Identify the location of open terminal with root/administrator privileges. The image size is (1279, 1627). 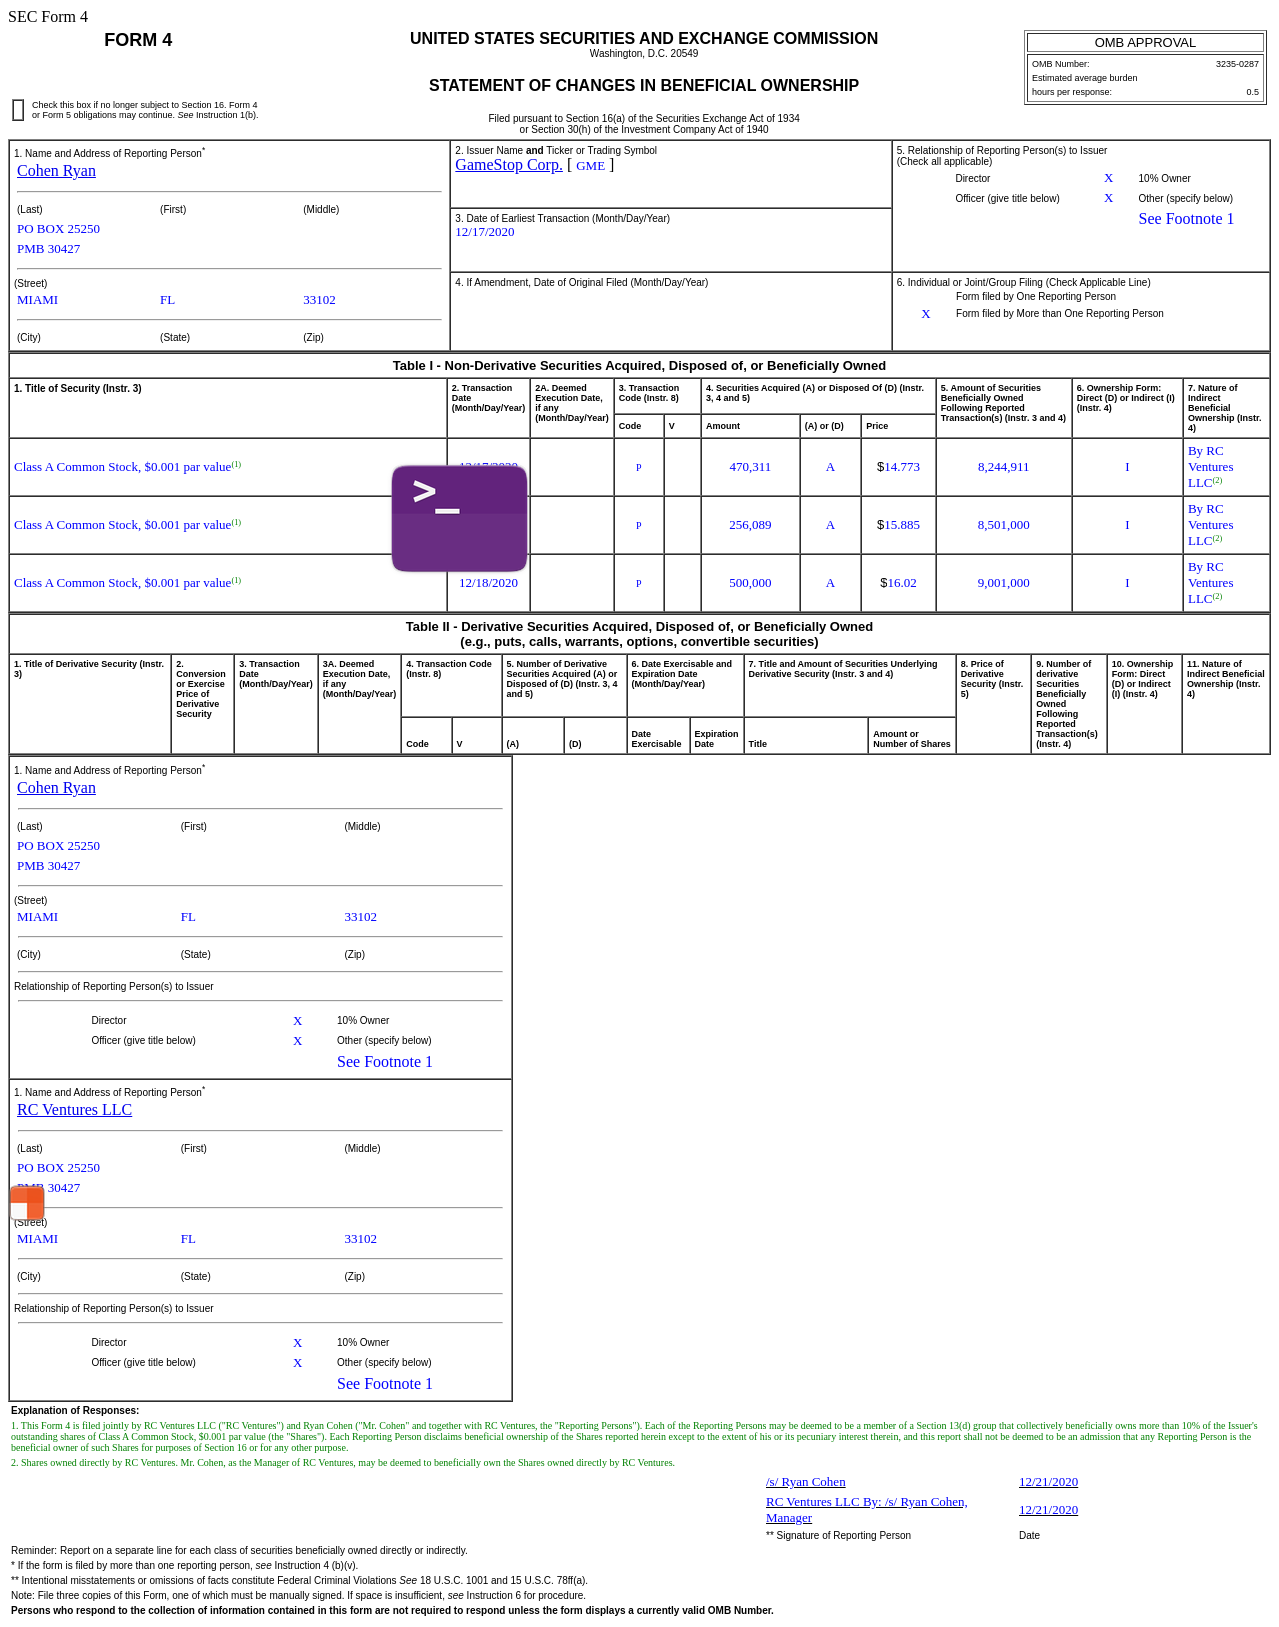
(459, 518).